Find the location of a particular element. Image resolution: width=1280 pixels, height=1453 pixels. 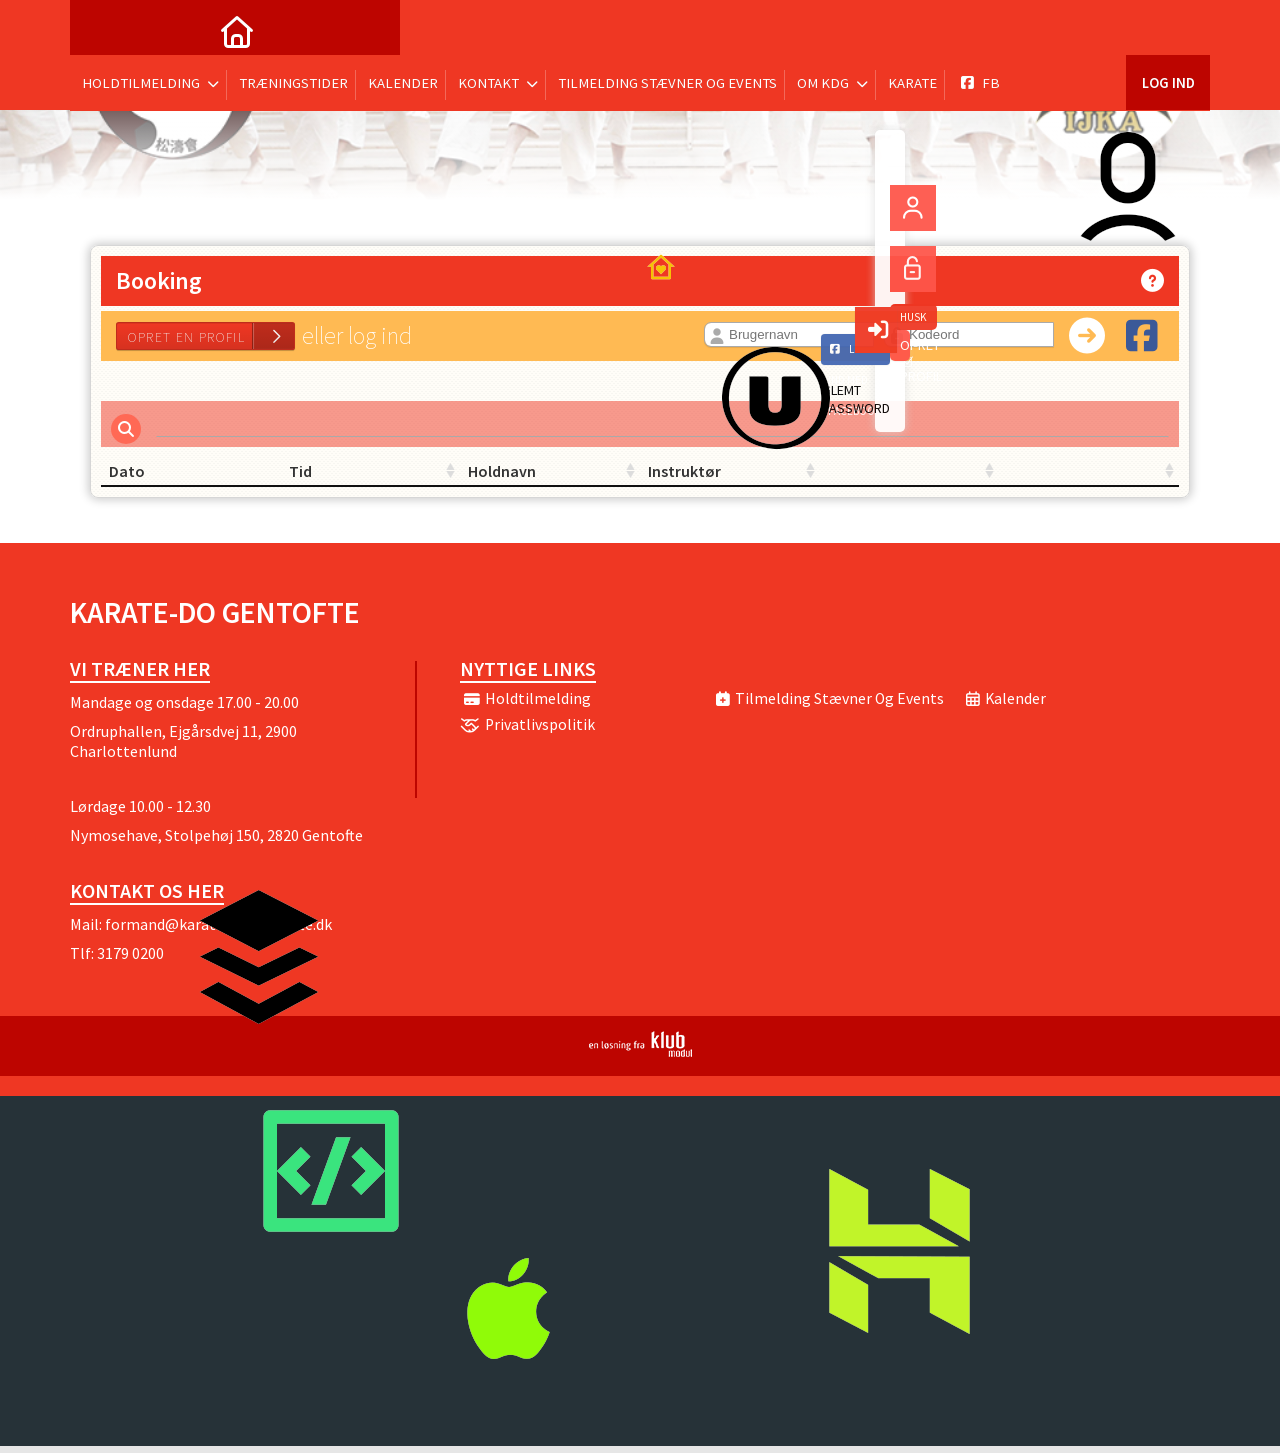

apple brand or product indicator is located at coordinates (508, 1308).